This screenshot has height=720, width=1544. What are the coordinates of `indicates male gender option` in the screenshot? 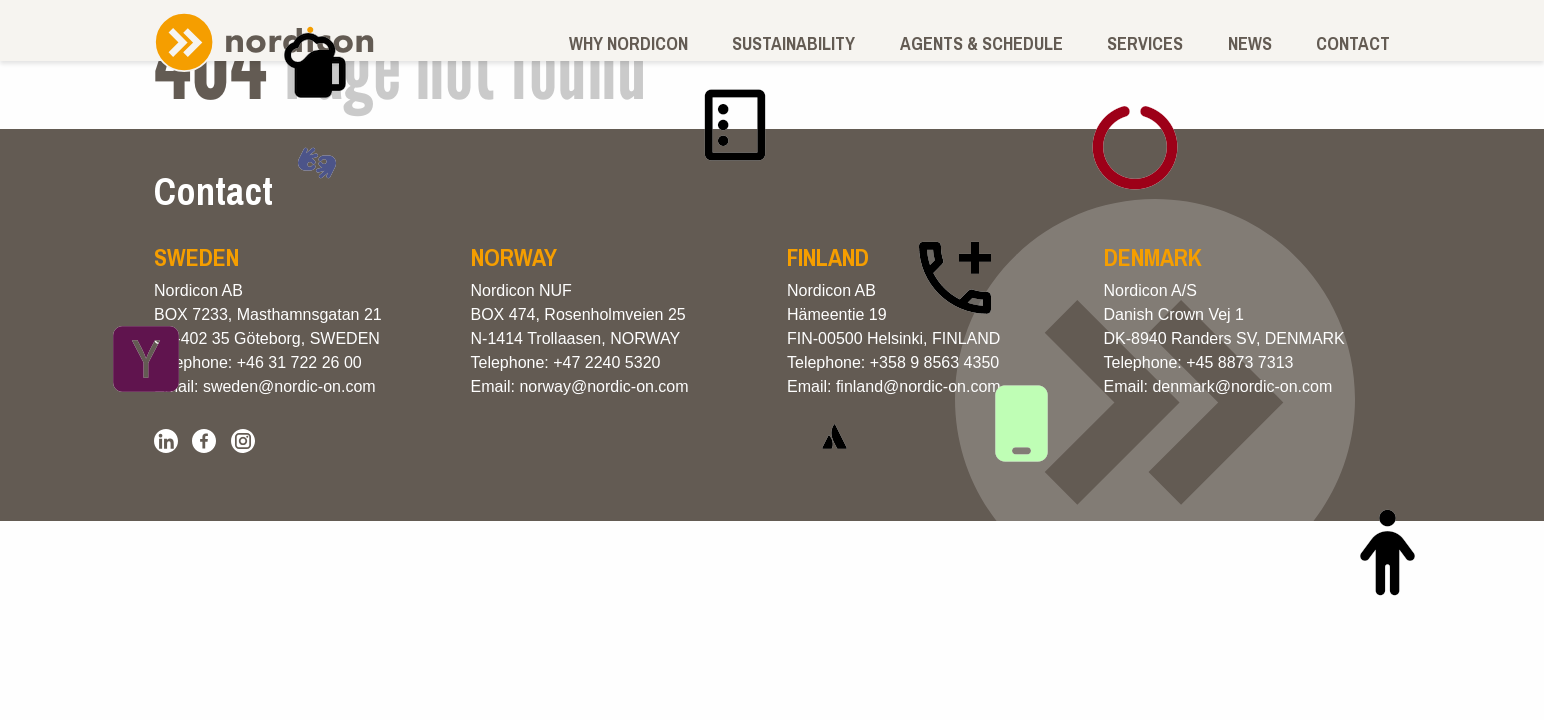 It's located at (1387, 552).